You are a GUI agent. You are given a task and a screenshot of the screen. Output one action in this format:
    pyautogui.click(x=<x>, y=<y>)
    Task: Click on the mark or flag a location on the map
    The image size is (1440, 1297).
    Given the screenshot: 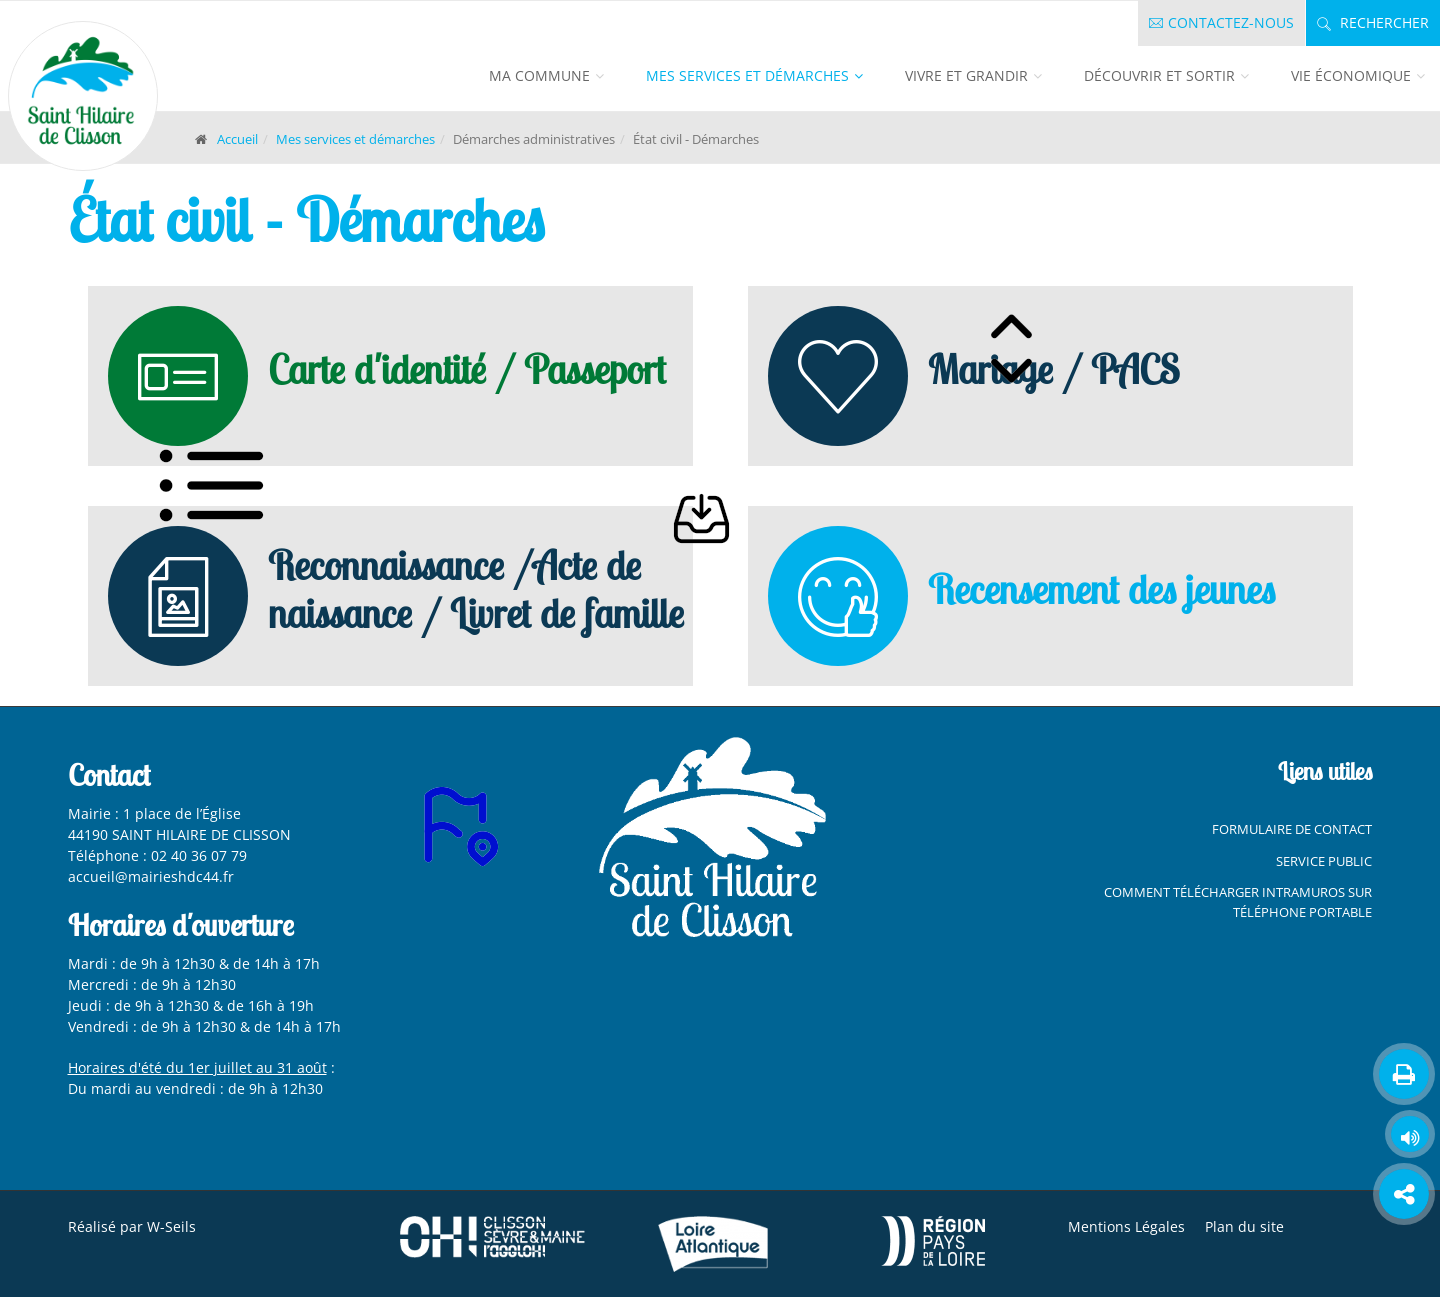 What is the action you would take?
    pyautogui.click(x=455, y=823)
    